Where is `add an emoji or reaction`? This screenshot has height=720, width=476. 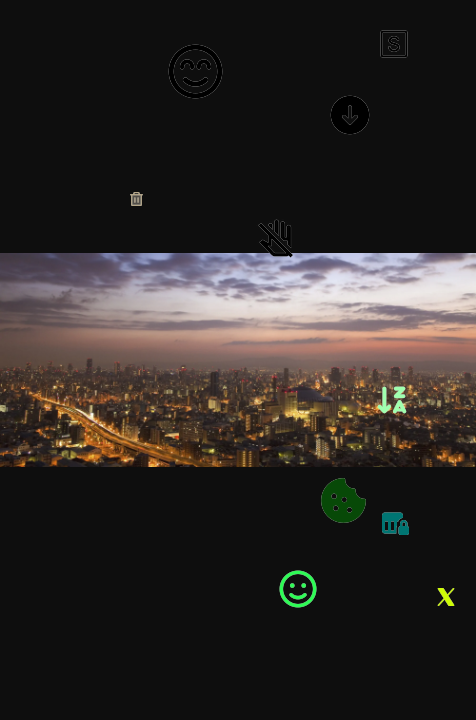
add an emoji or reaction is located at coordinates (298, 589).